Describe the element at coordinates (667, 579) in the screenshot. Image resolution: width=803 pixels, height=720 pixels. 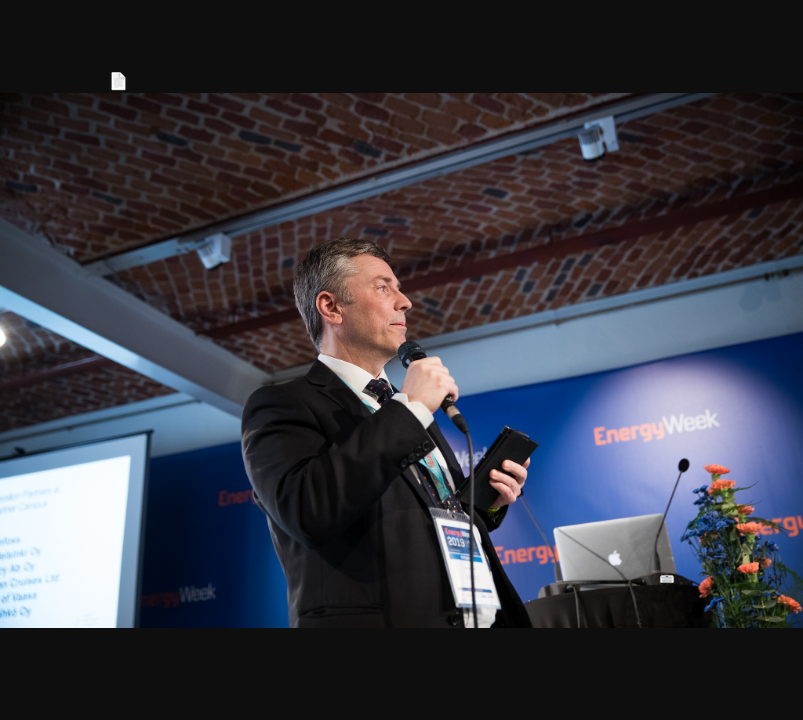
I see `represents a mac mini device in system settings` at that location.